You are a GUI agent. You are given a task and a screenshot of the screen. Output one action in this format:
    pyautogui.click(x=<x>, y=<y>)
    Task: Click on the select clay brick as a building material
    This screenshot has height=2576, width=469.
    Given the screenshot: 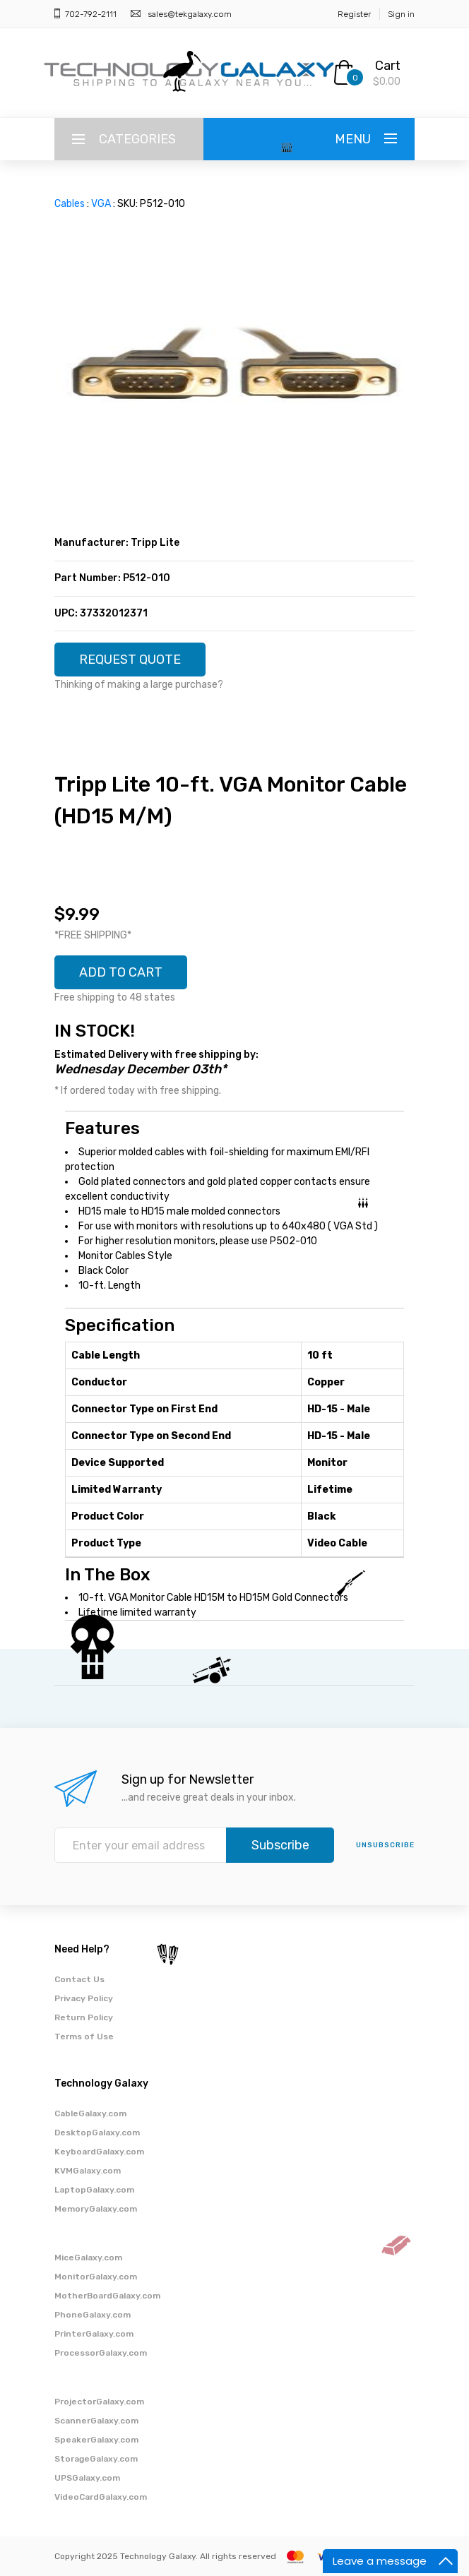 What is the action you would take?
    pyautogui.click(x=396, y=2246)
    